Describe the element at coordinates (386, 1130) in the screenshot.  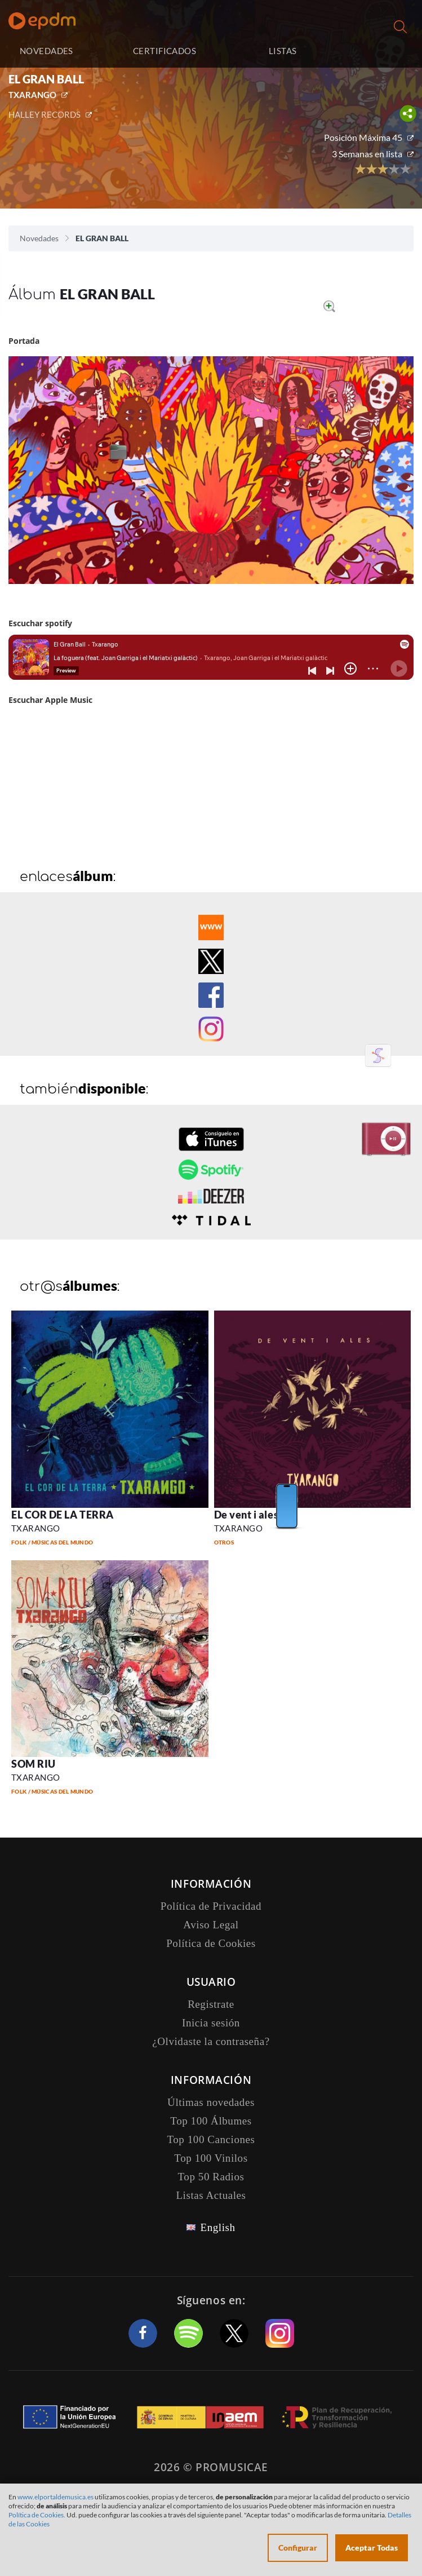
I see `indicates a connected iPod shuffle device` at that location.